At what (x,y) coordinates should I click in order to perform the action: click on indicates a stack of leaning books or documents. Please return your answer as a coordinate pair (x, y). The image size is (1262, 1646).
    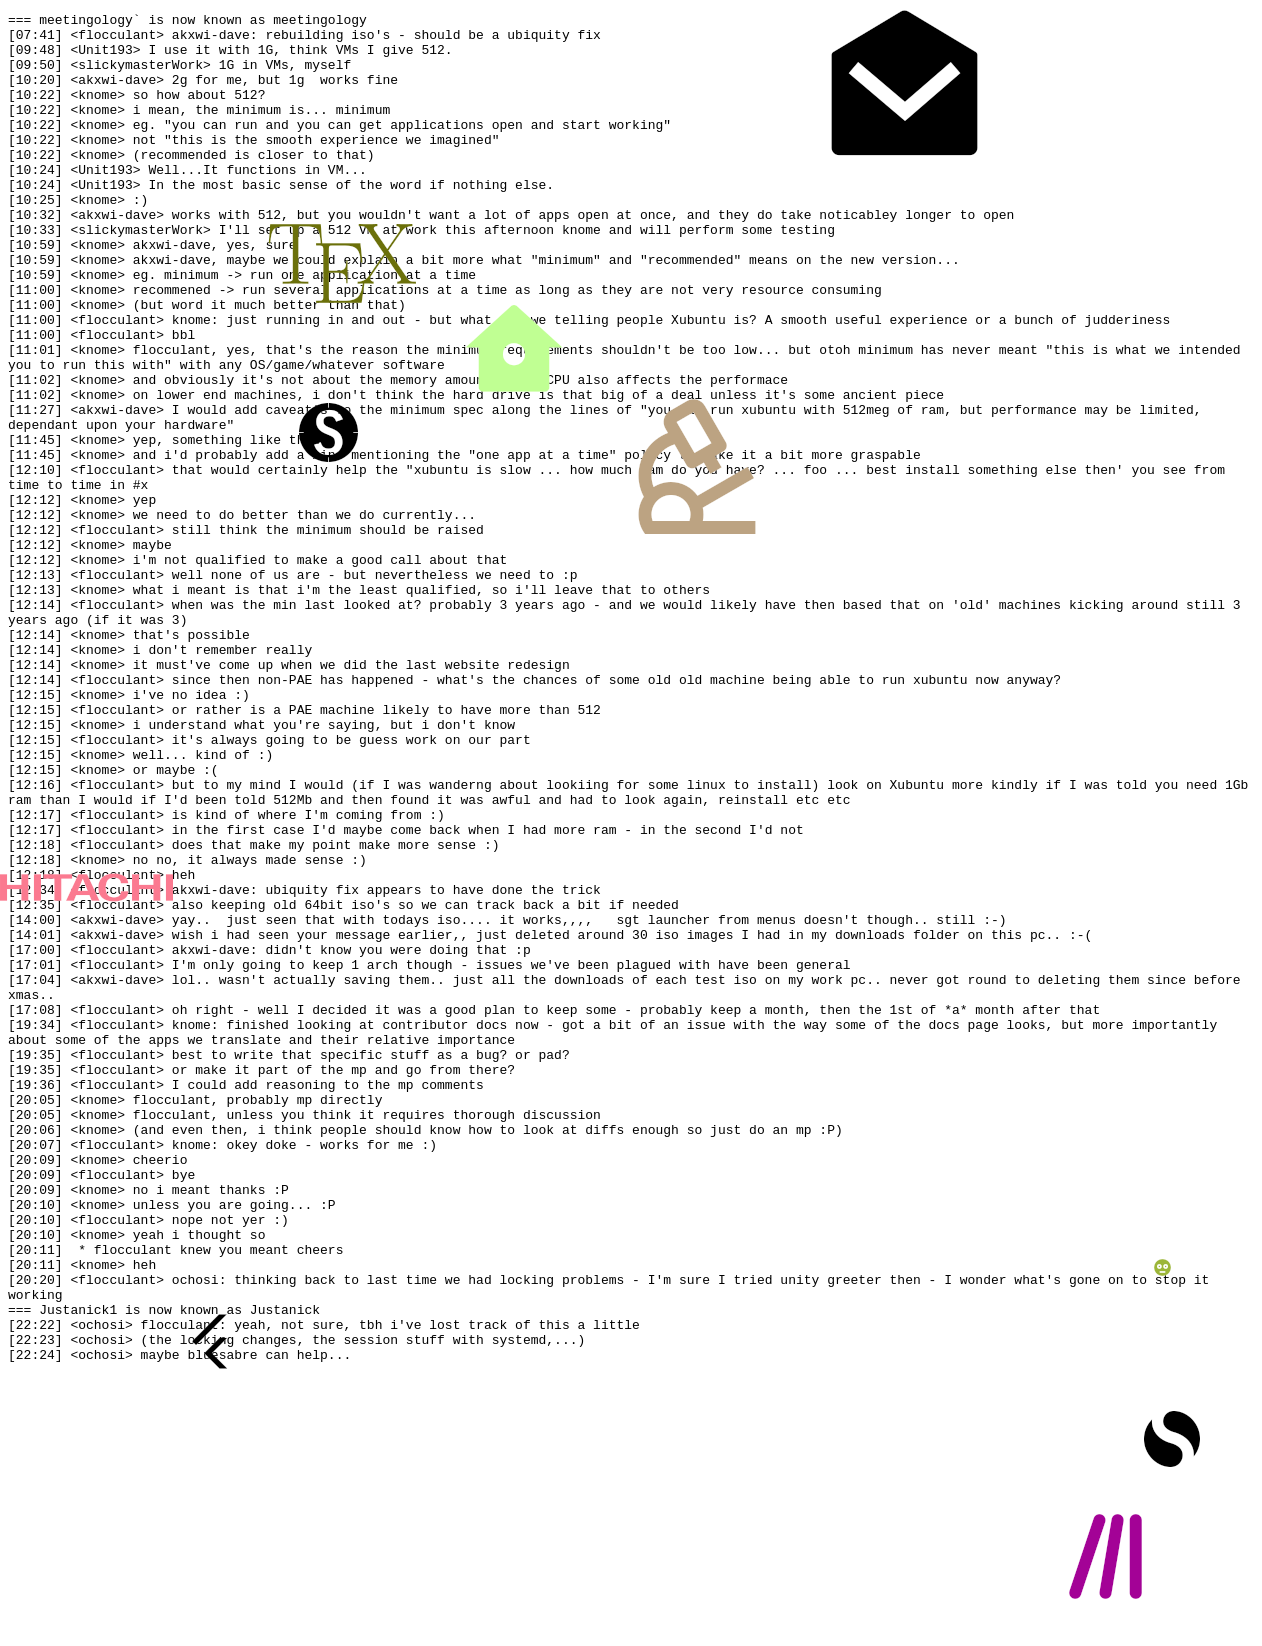
    Looking at the image, I should click on (1105, 1556).